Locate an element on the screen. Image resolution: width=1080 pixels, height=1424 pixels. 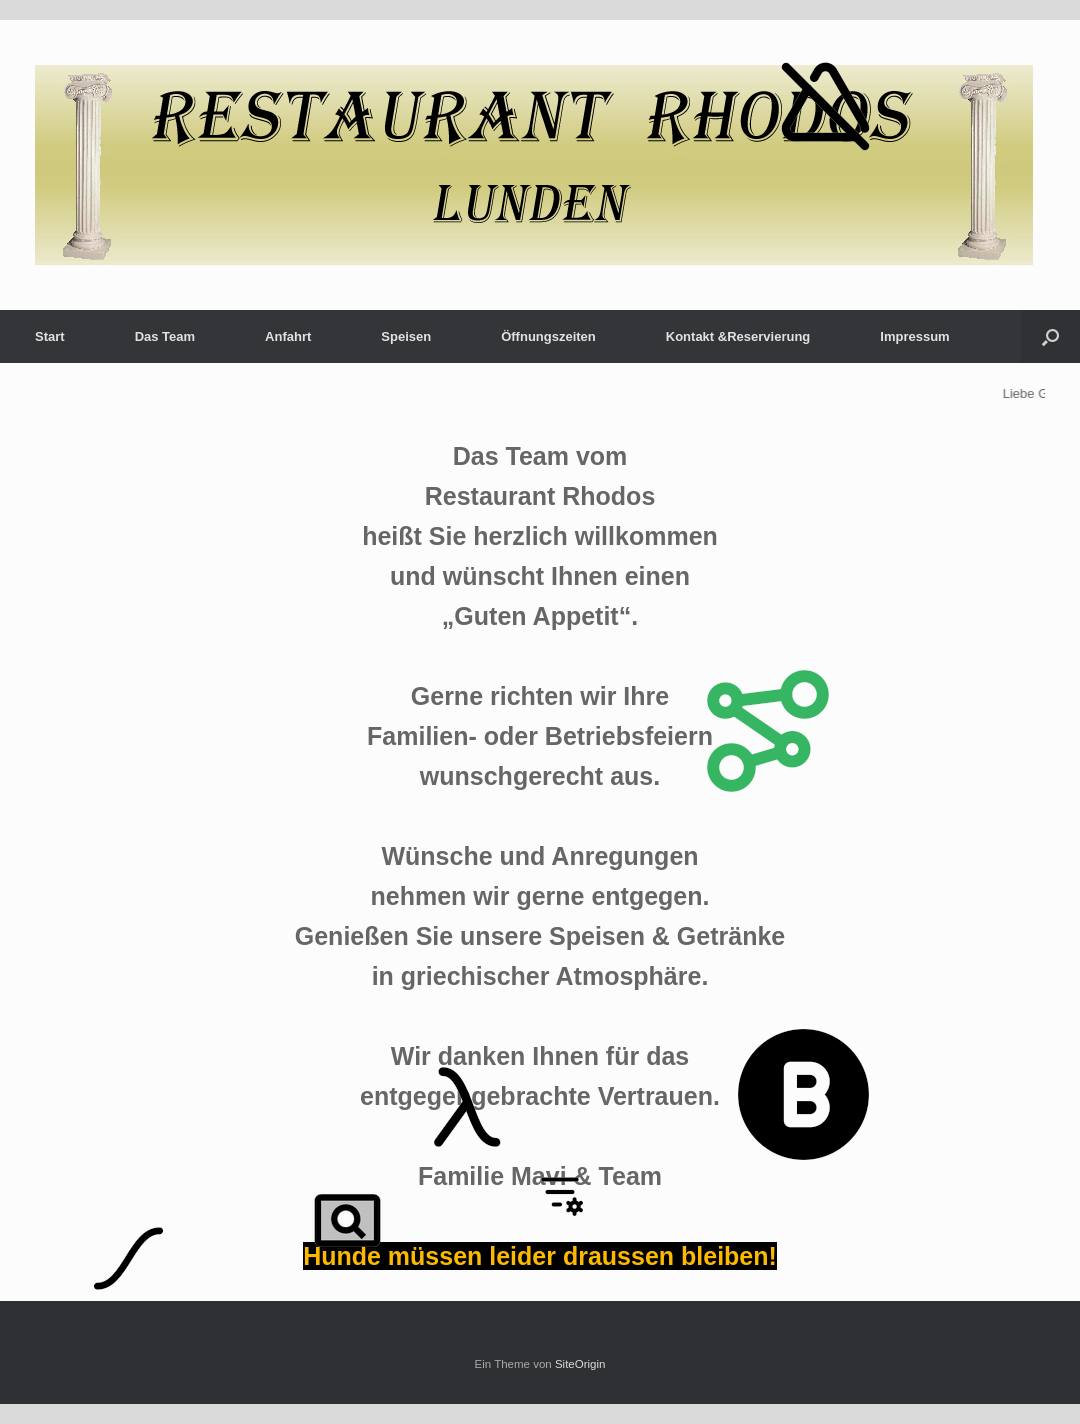
do not bleach - laundry care instruction is located at coordinates (825, 106).